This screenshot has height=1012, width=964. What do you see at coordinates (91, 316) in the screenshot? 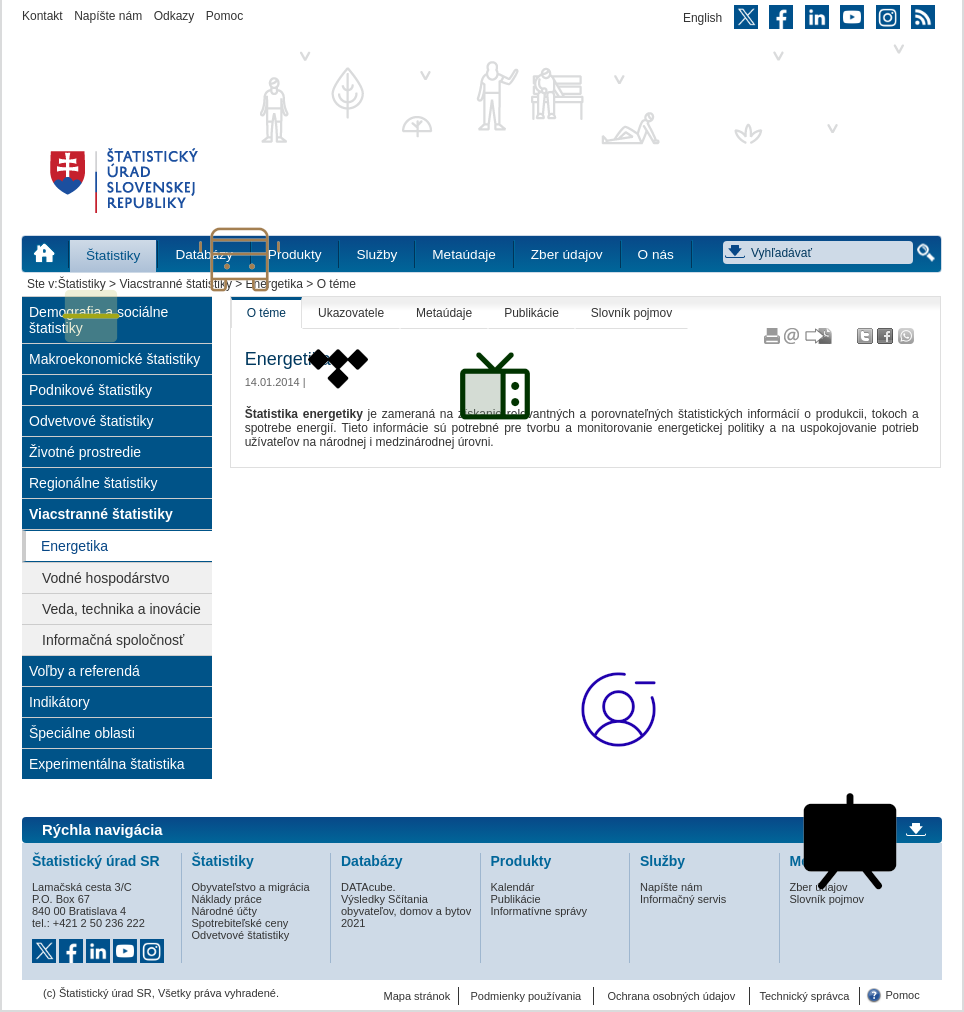
I see `decrease quantity or value` at bounding box center [91, 316].